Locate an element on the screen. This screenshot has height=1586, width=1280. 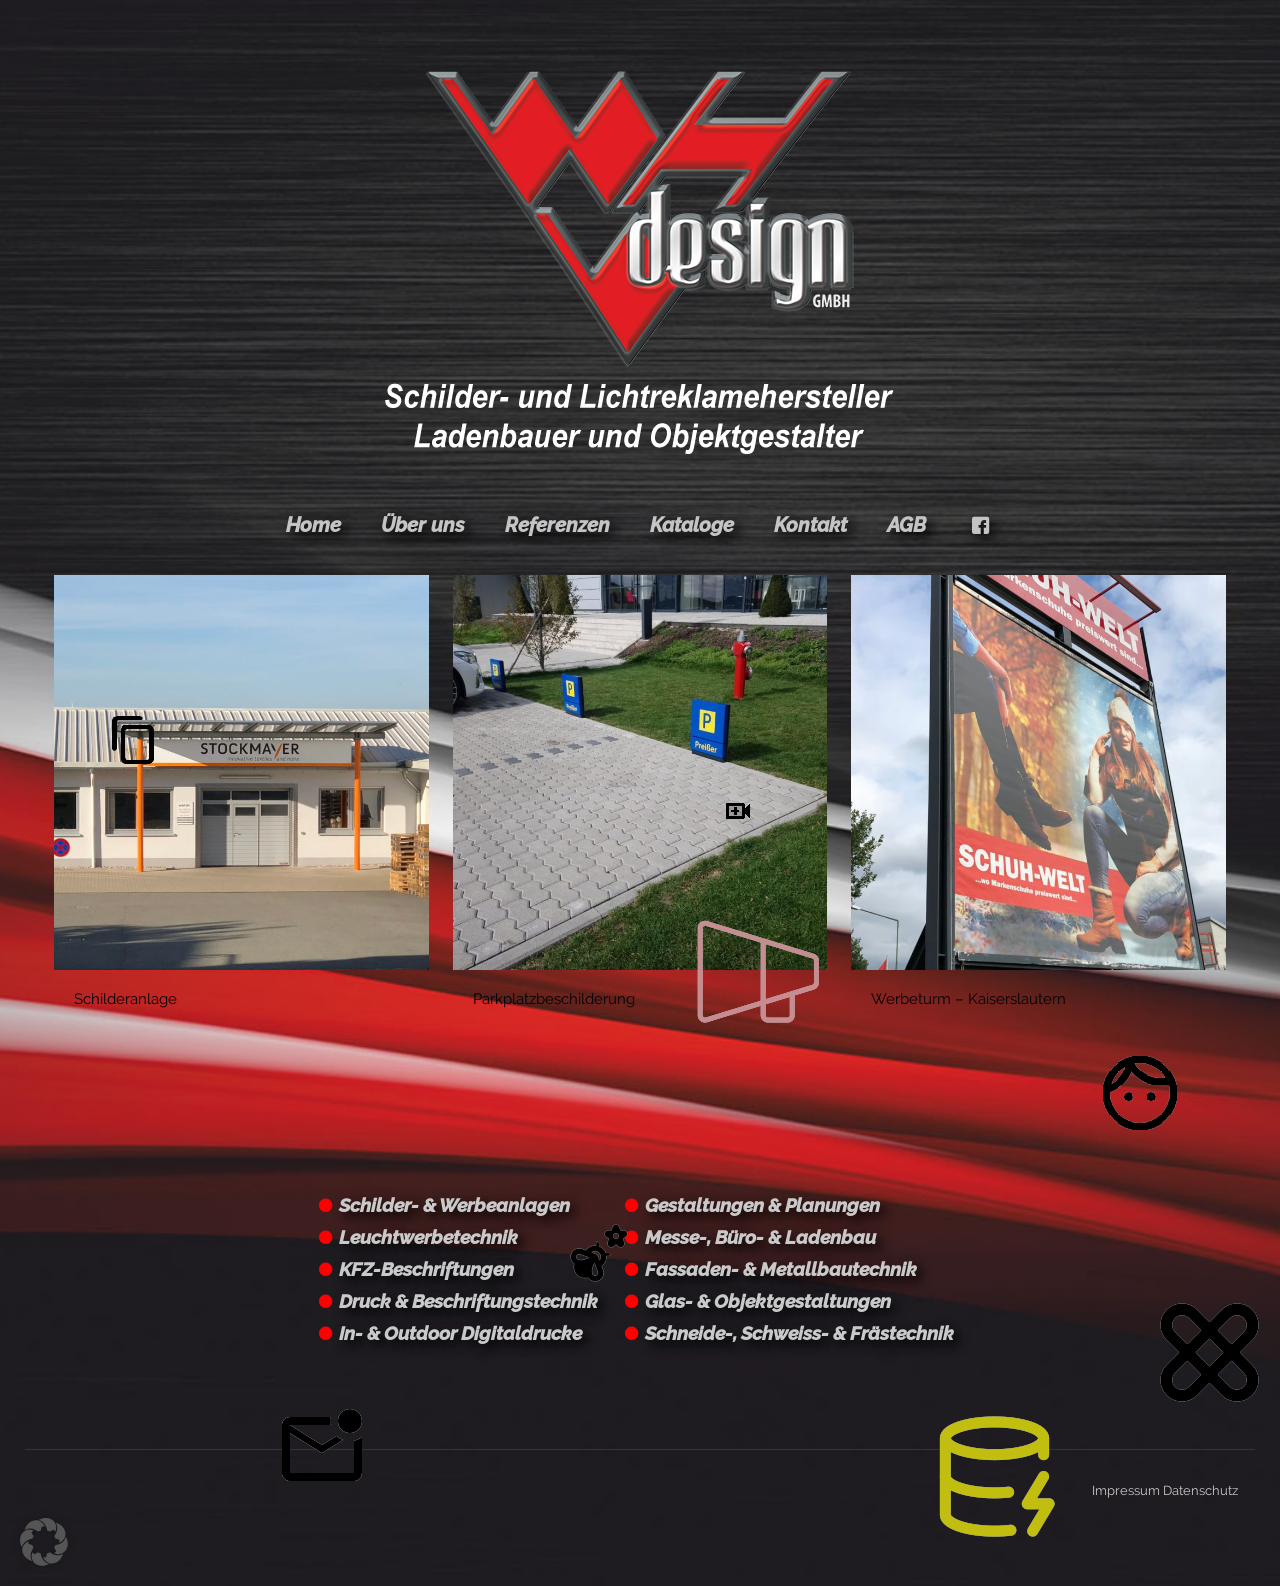
copy to clipboard is located at coordinates (134, 740).